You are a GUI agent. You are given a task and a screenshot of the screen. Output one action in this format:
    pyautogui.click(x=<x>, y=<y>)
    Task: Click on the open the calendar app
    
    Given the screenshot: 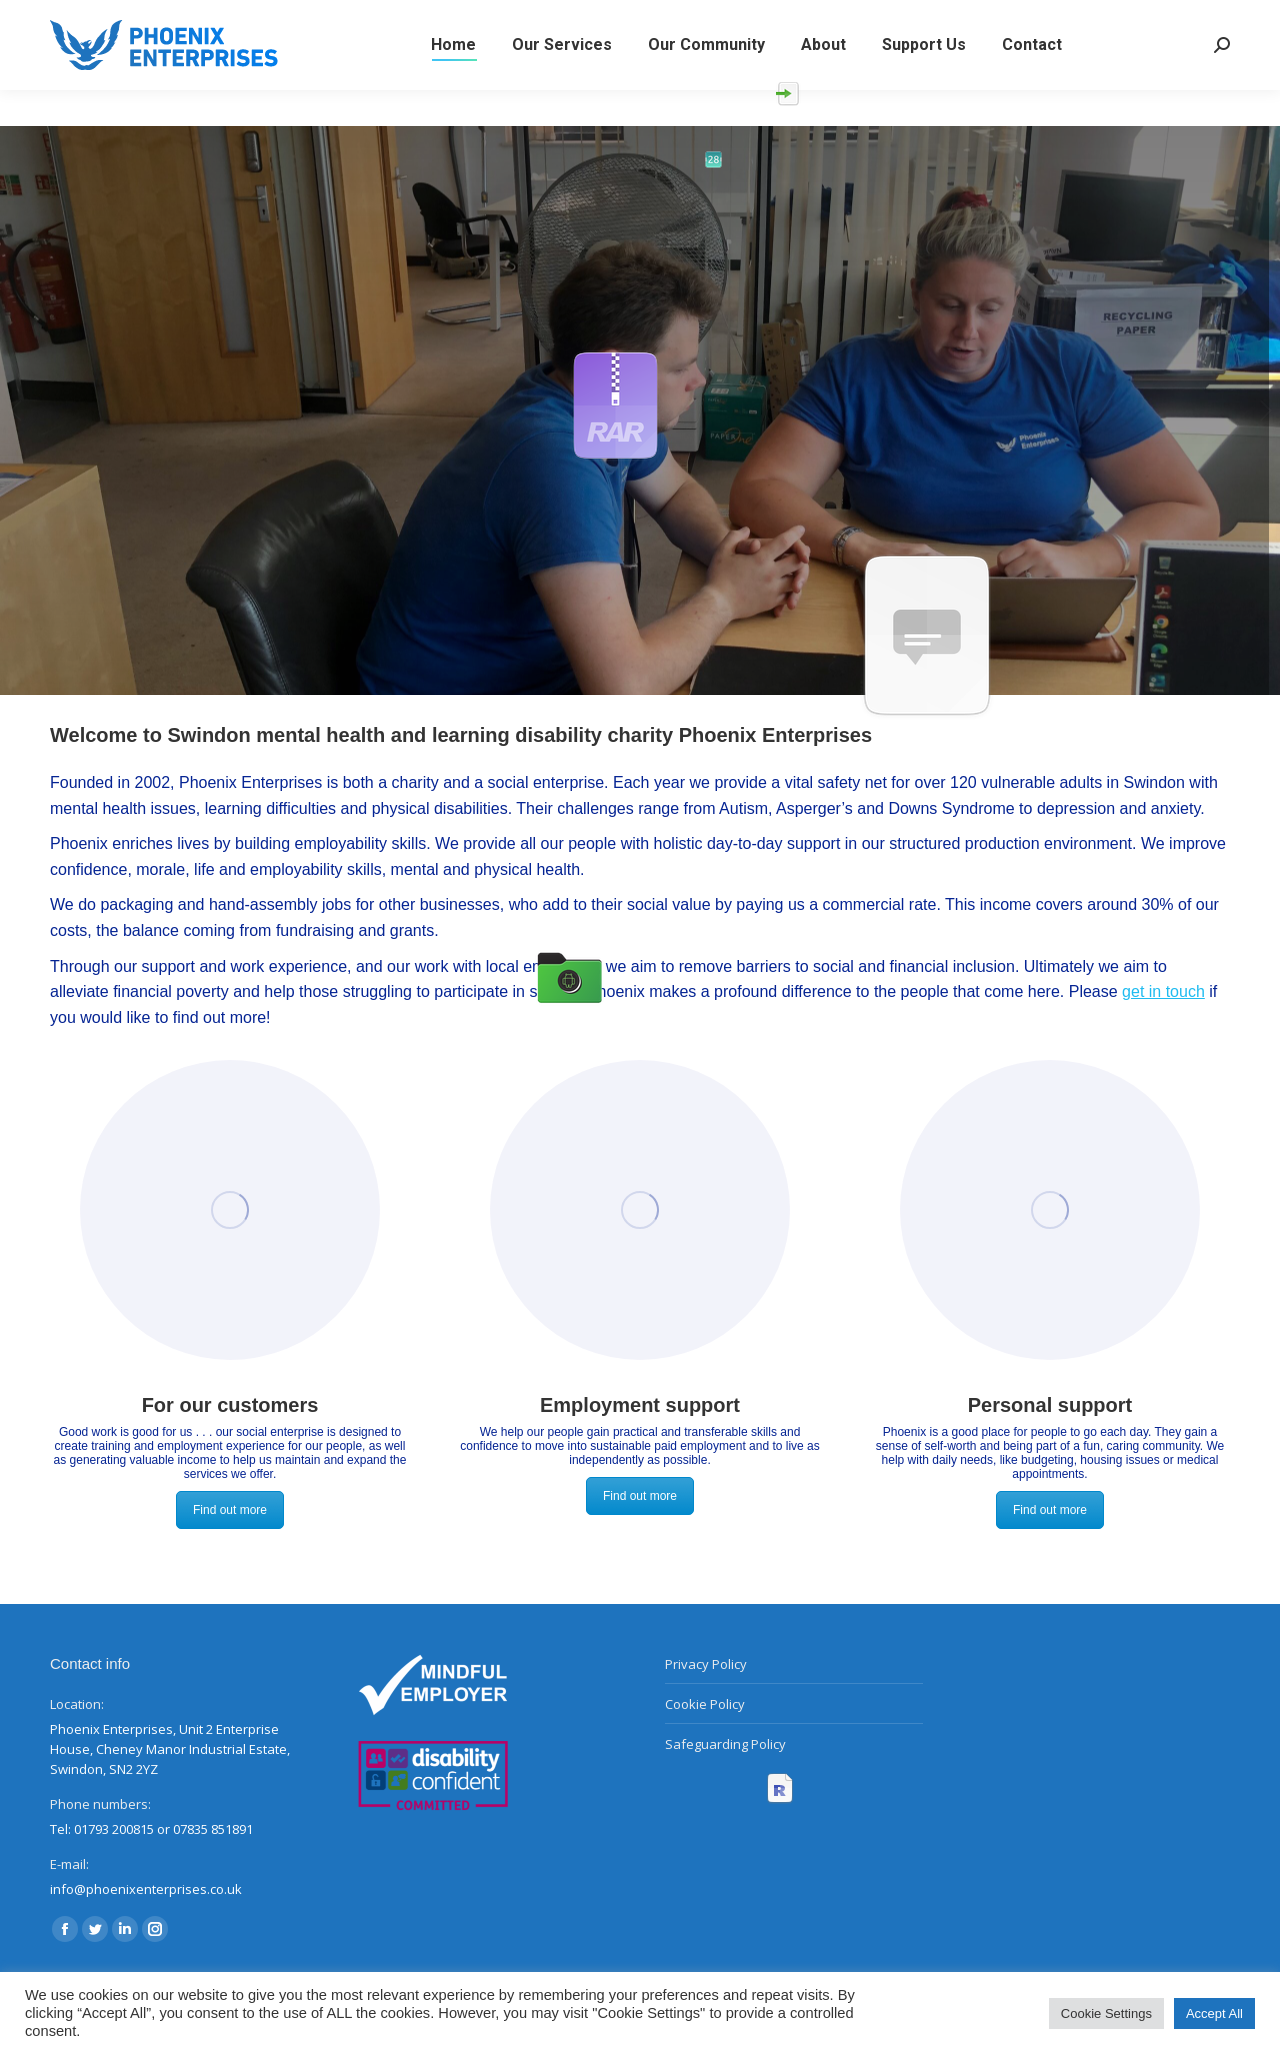 What is the action you would take?
    pyautogui.click(x=713, y=159)
    